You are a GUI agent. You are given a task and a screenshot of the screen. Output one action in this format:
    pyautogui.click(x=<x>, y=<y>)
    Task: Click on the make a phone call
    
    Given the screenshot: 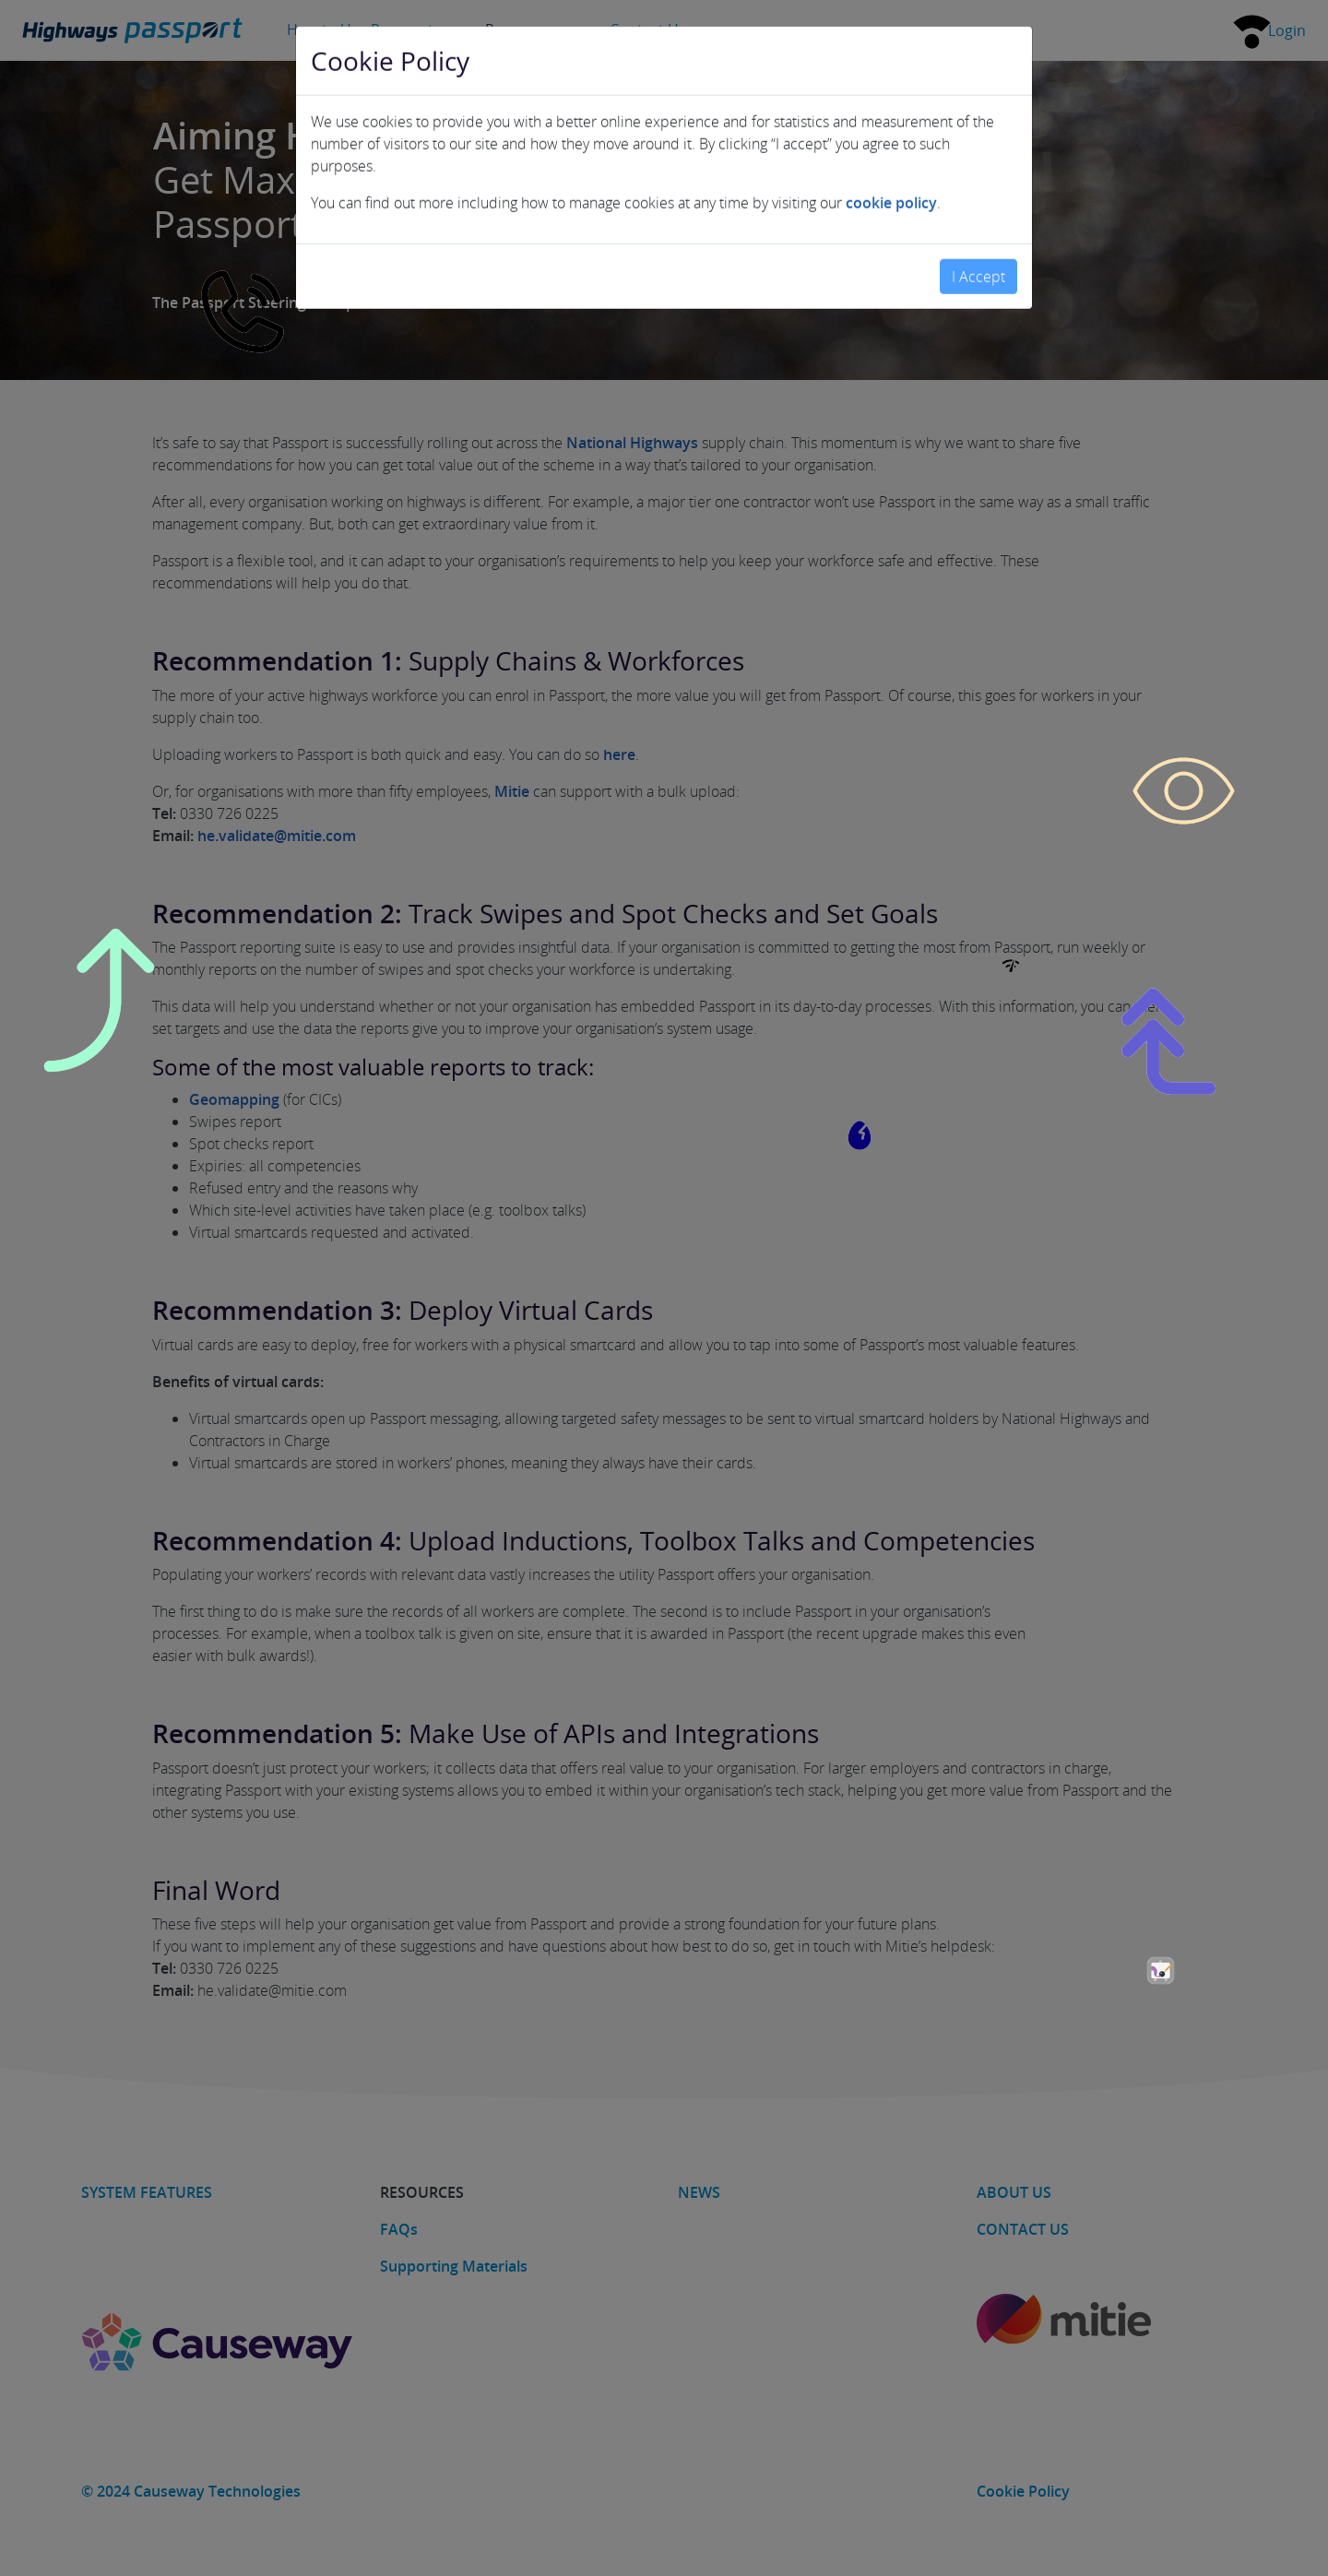 What is the action you would take?
    pyautogui.click(x=244, y=310)
    